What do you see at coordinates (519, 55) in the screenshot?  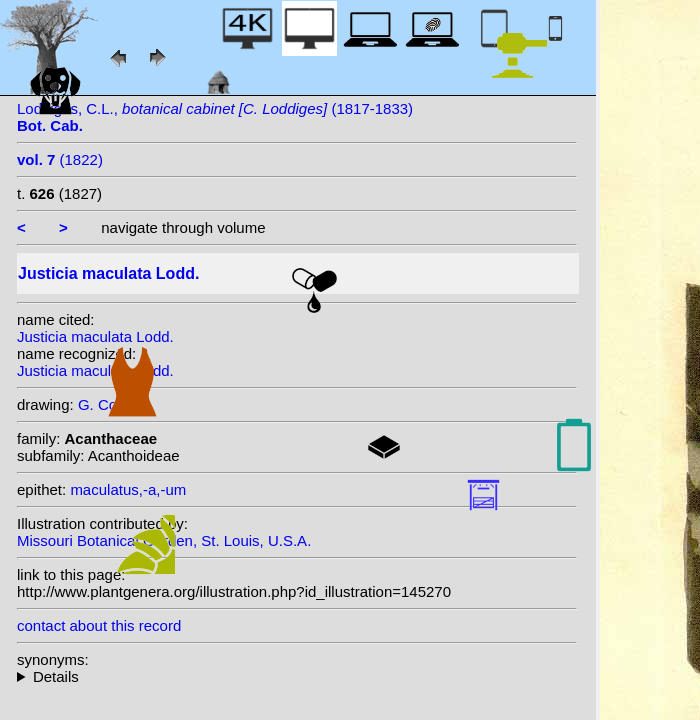 I see `turret defense unit in a strategy game` at bounding box center [519, 55].